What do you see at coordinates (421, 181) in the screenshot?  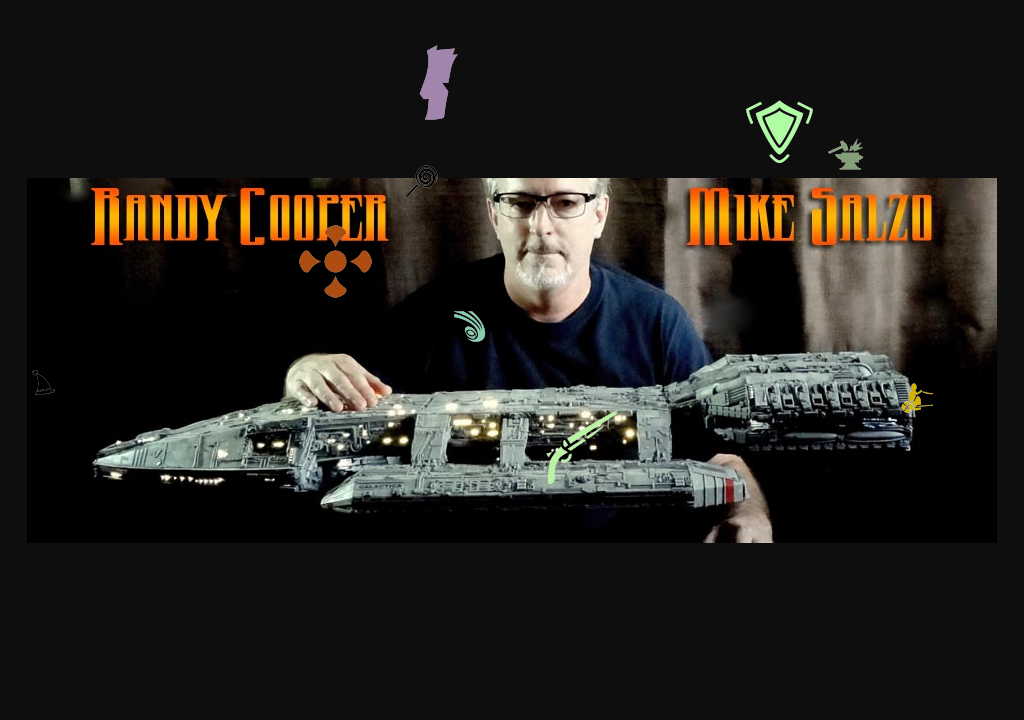 I see `sweet treat or candy shop category` at bounding box center [421, 181].